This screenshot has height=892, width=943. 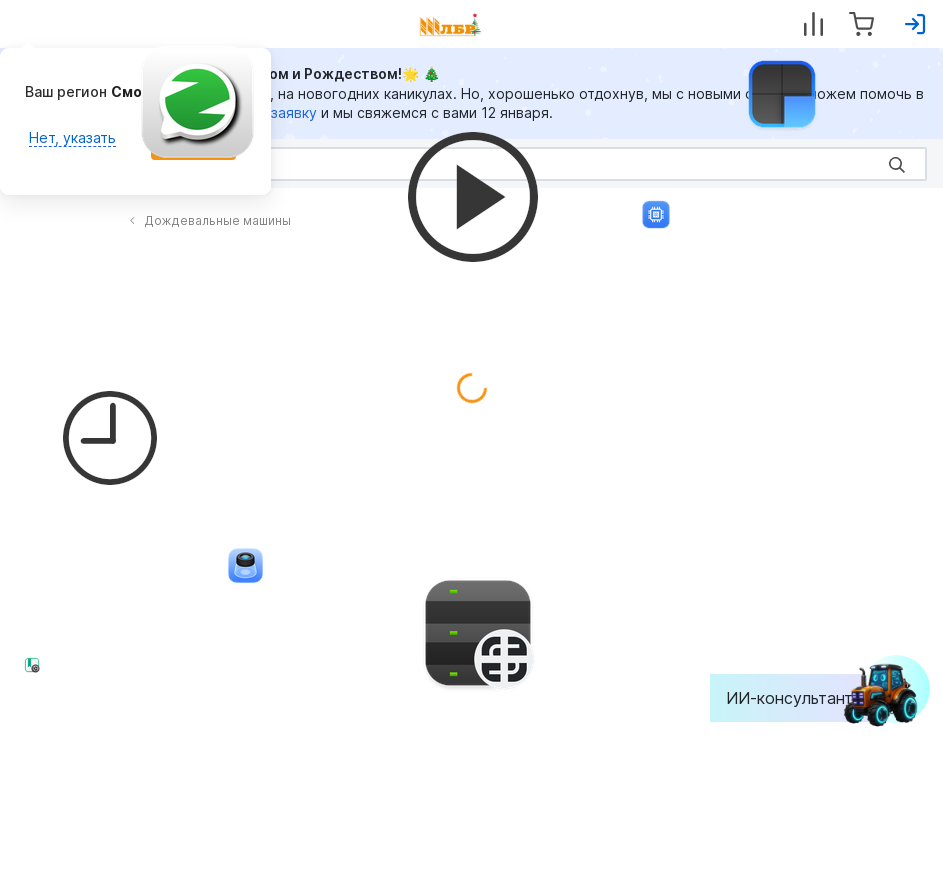 What do you see at coordinates (245, 565) in the screenshot?
I see `open preview app to view images and PDFs` at bounding box center [245, 565].